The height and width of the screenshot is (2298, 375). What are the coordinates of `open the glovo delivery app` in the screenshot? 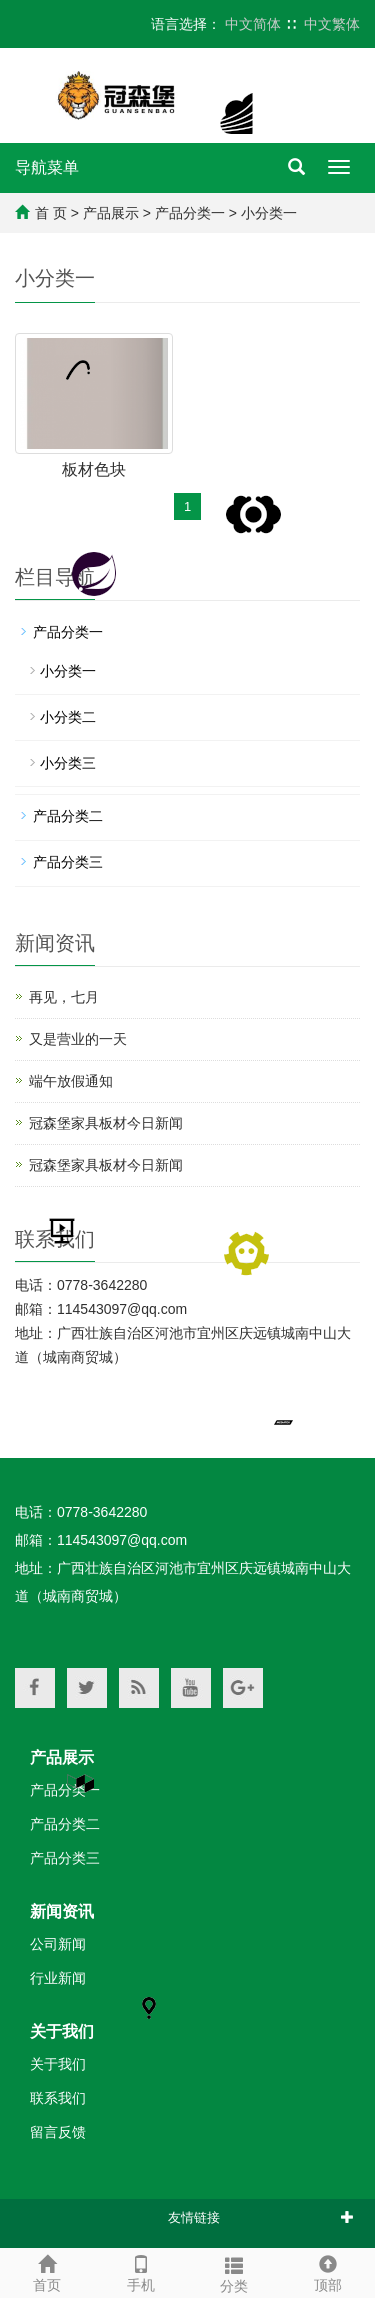 It's located at (149, 2008).